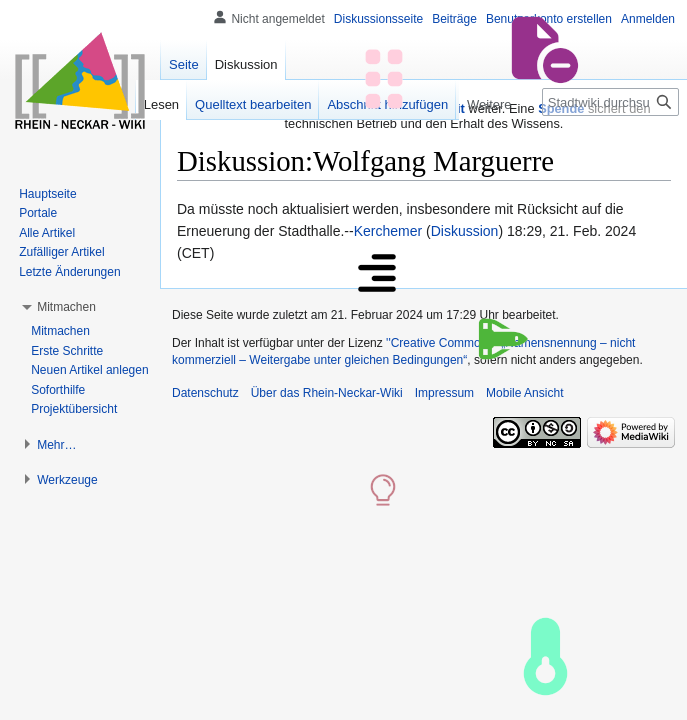 This screenshot has height=720, width=687. I want to click on align text to the right, so click(377, 273).